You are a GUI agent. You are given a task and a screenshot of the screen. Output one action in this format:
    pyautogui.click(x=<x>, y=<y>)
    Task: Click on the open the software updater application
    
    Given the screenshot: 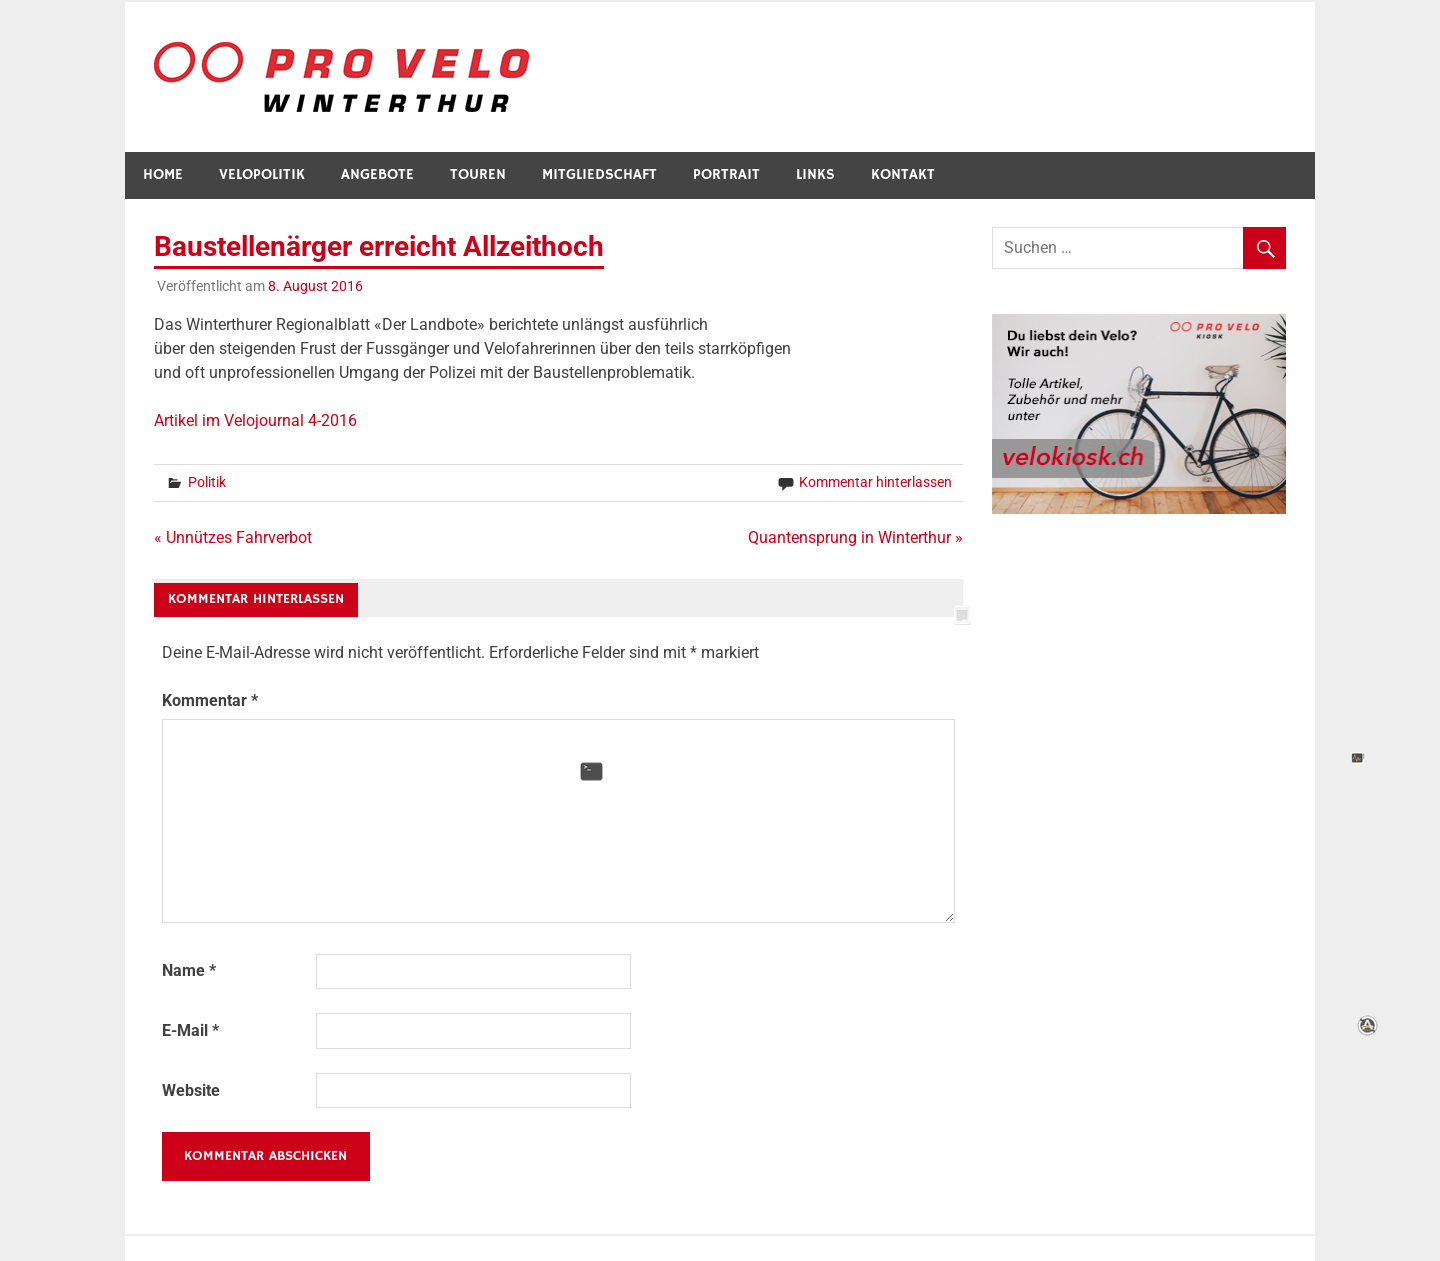 What is the action you would take?
    pyautogui.click(x=1367, y=1025)
    